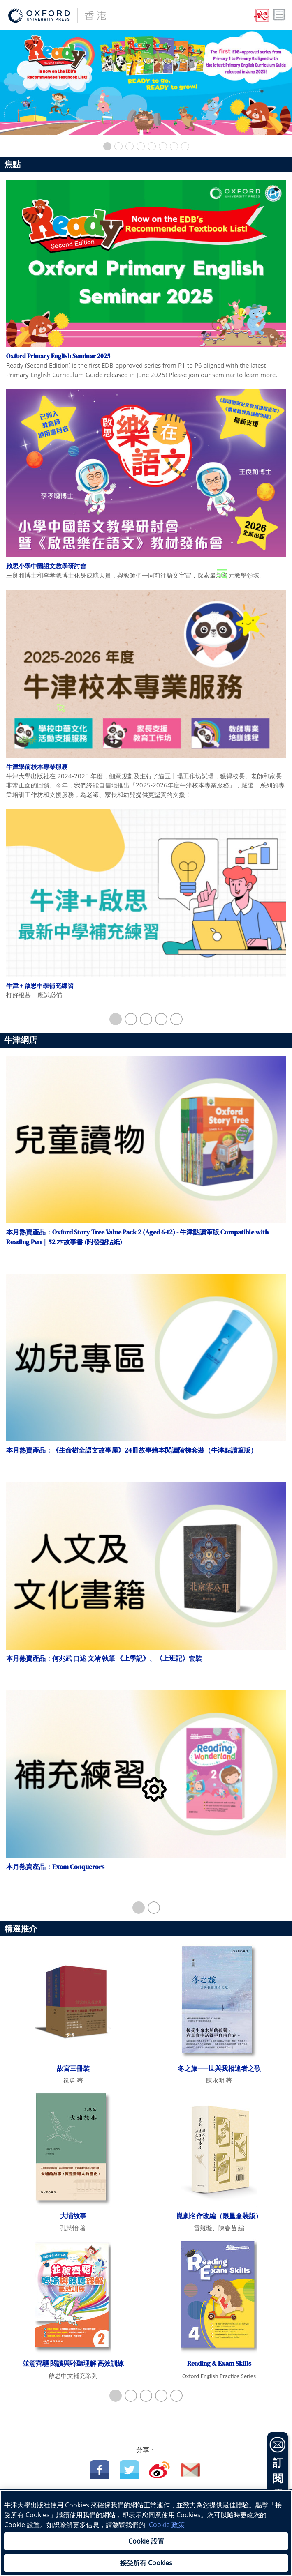  I want to click on search within a list or document, so click(222, 573).